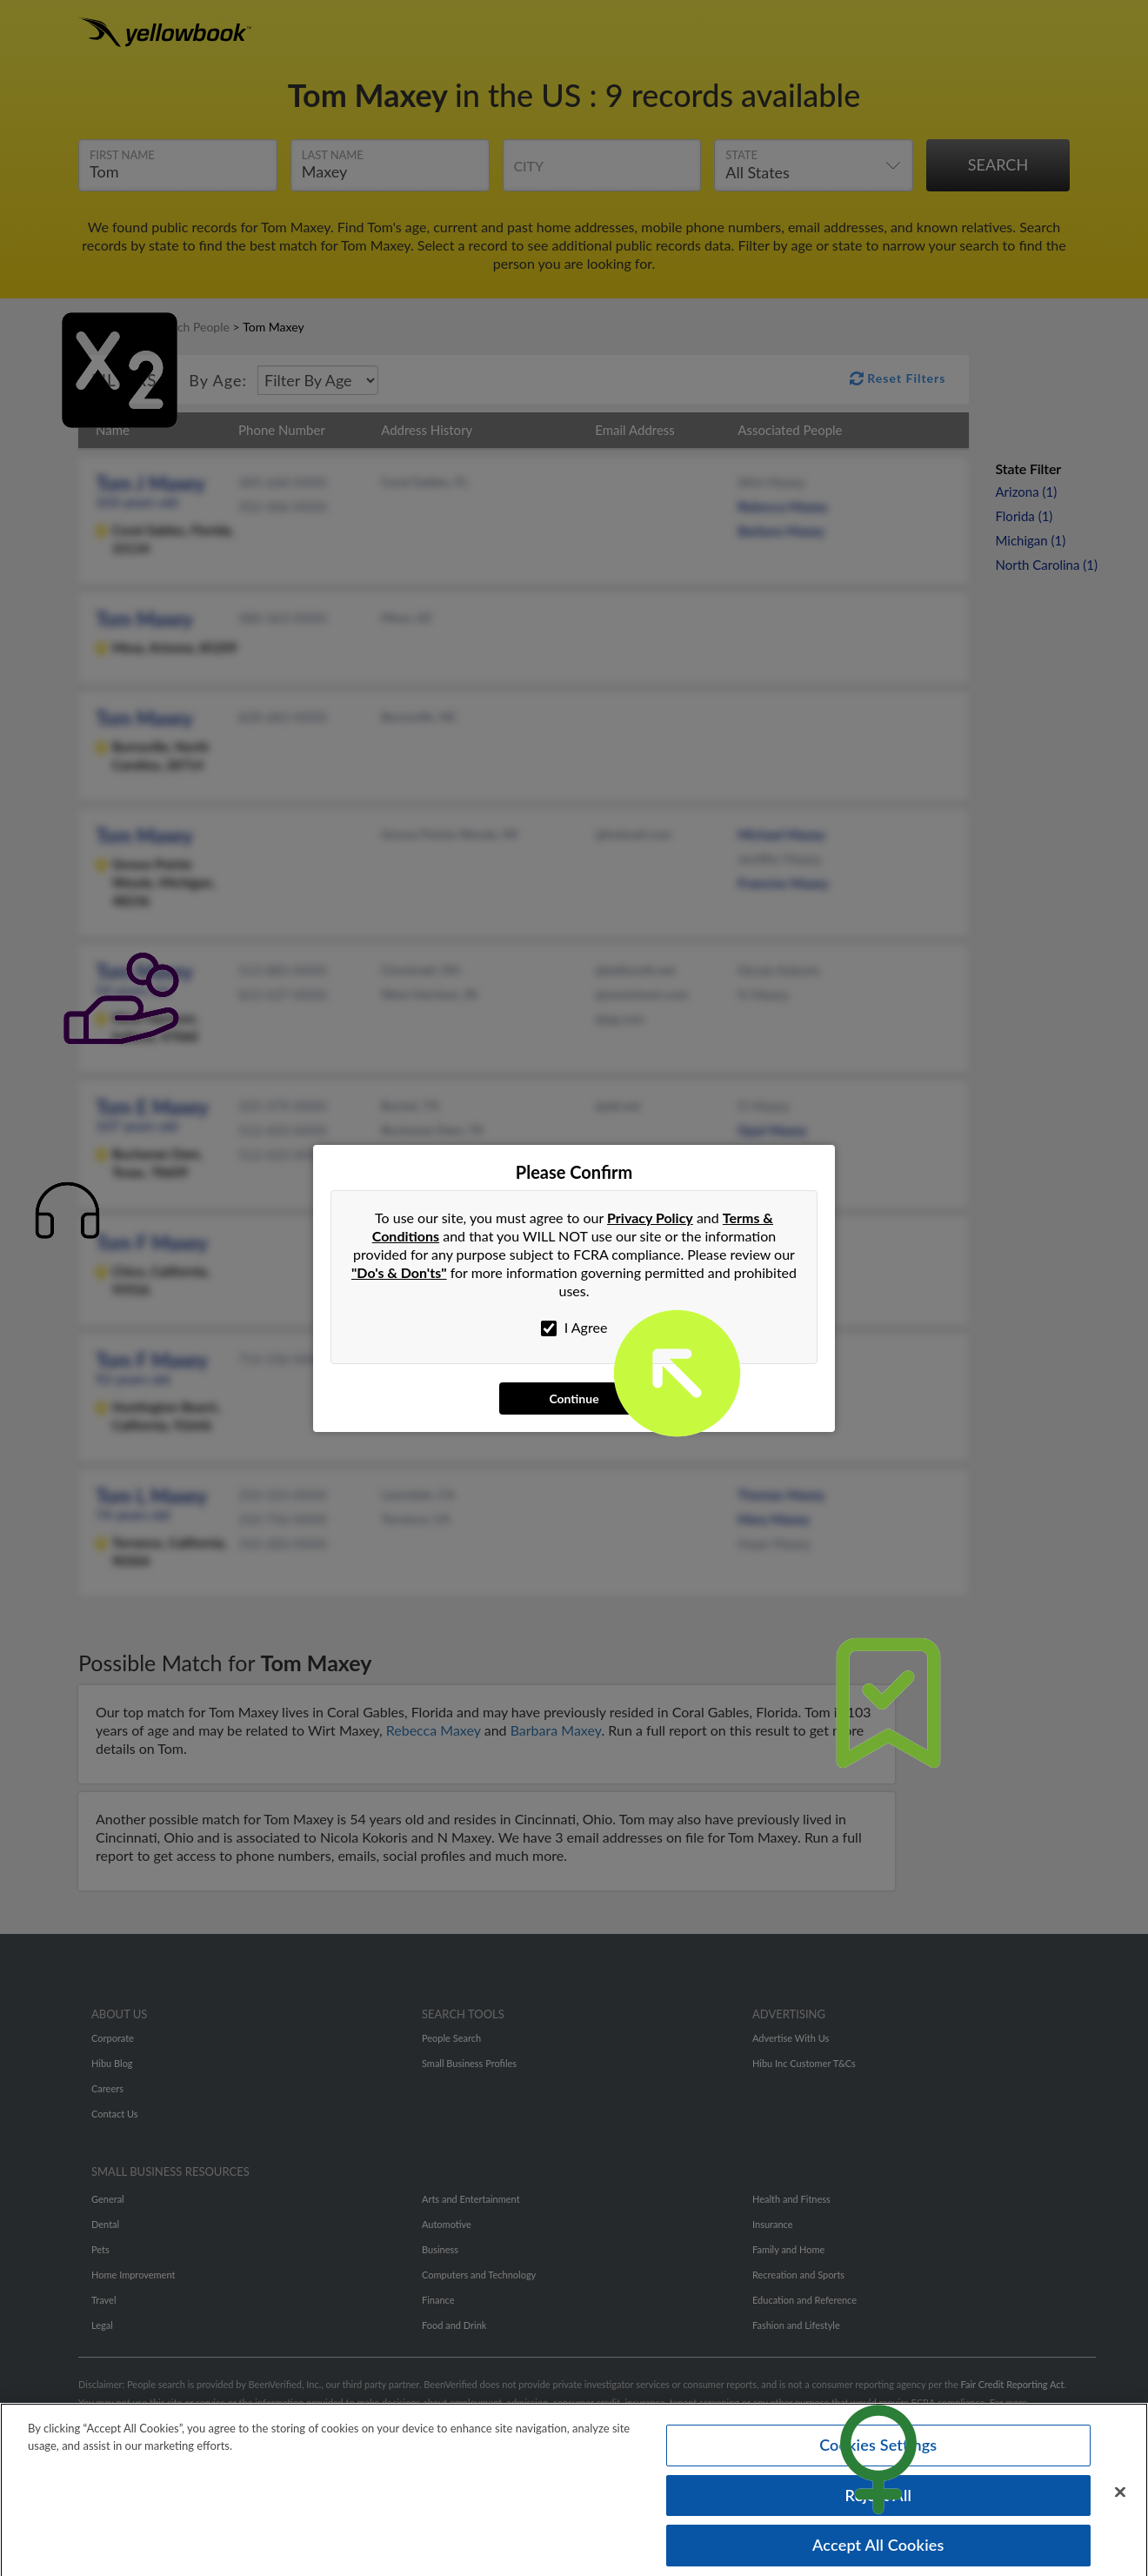  Describe the element at coordinates (119, 370) in the screenshot. I see `format text as subscript` at that location.